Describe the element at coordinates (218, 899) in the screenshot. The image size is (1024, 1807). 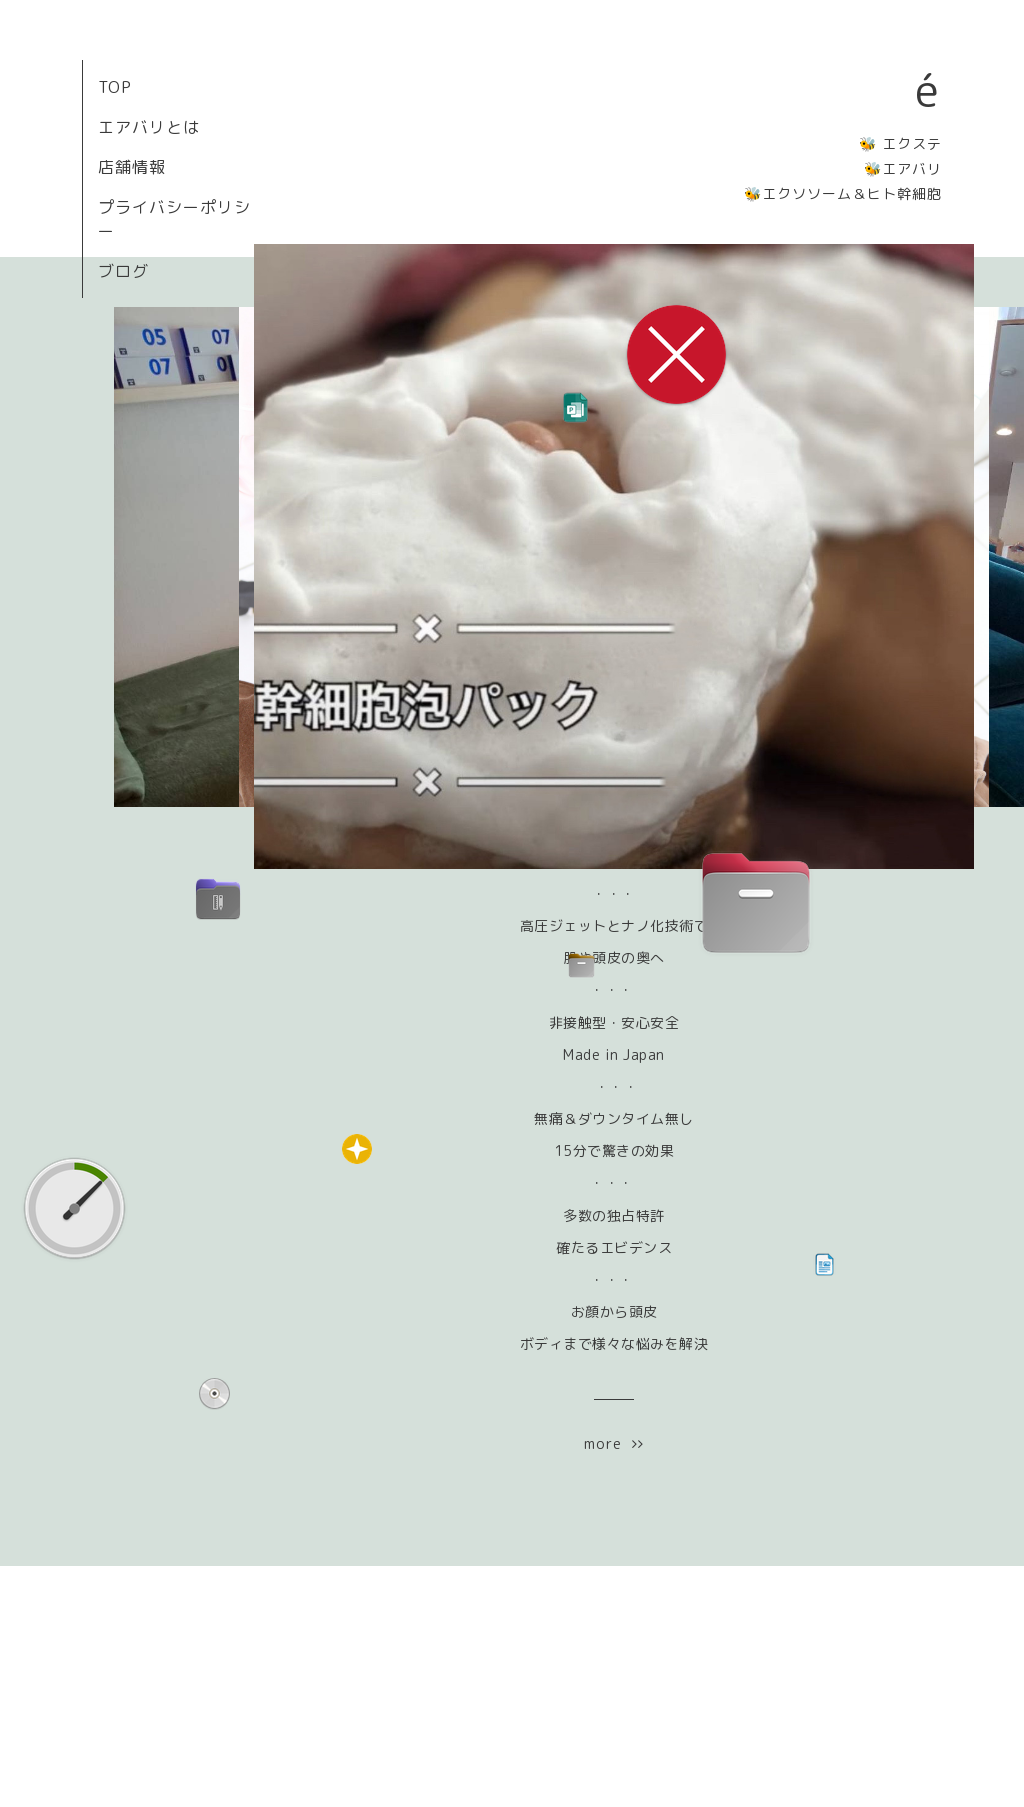
I see `access your templates folder` at that location.